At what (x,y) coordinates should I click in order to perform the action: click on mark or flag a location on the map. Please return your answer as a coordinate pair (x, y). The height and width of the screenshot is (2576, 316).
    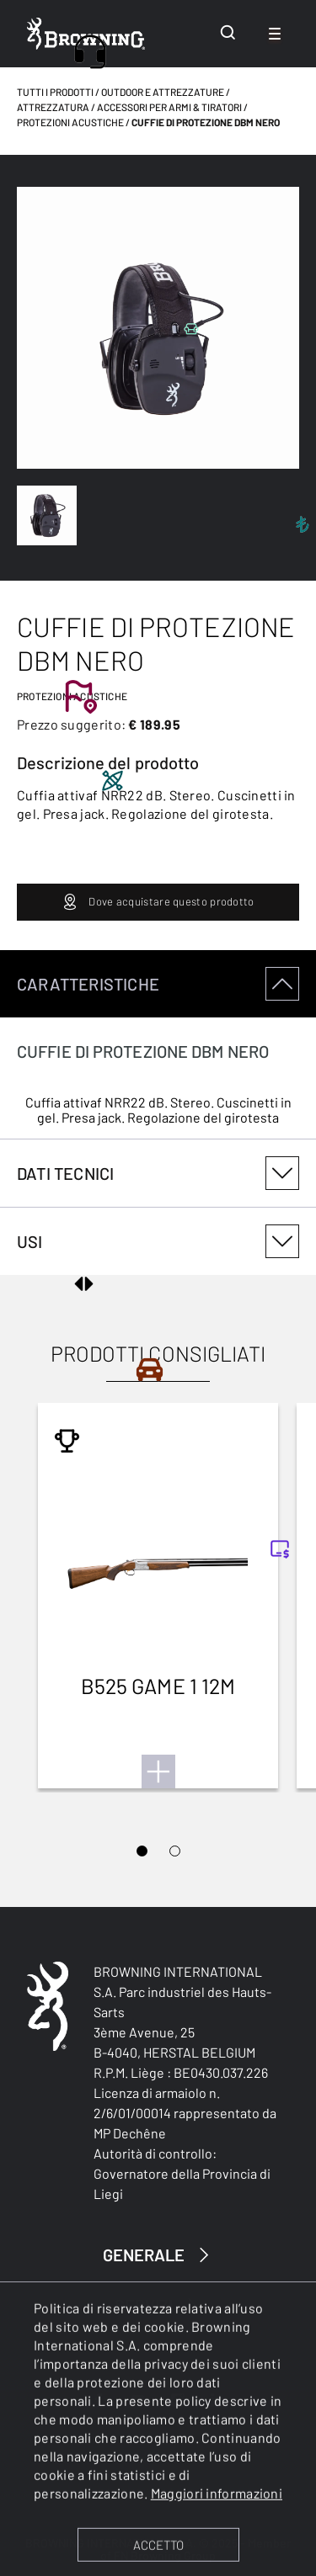
    Looking at the image, I should click on (78, 695).